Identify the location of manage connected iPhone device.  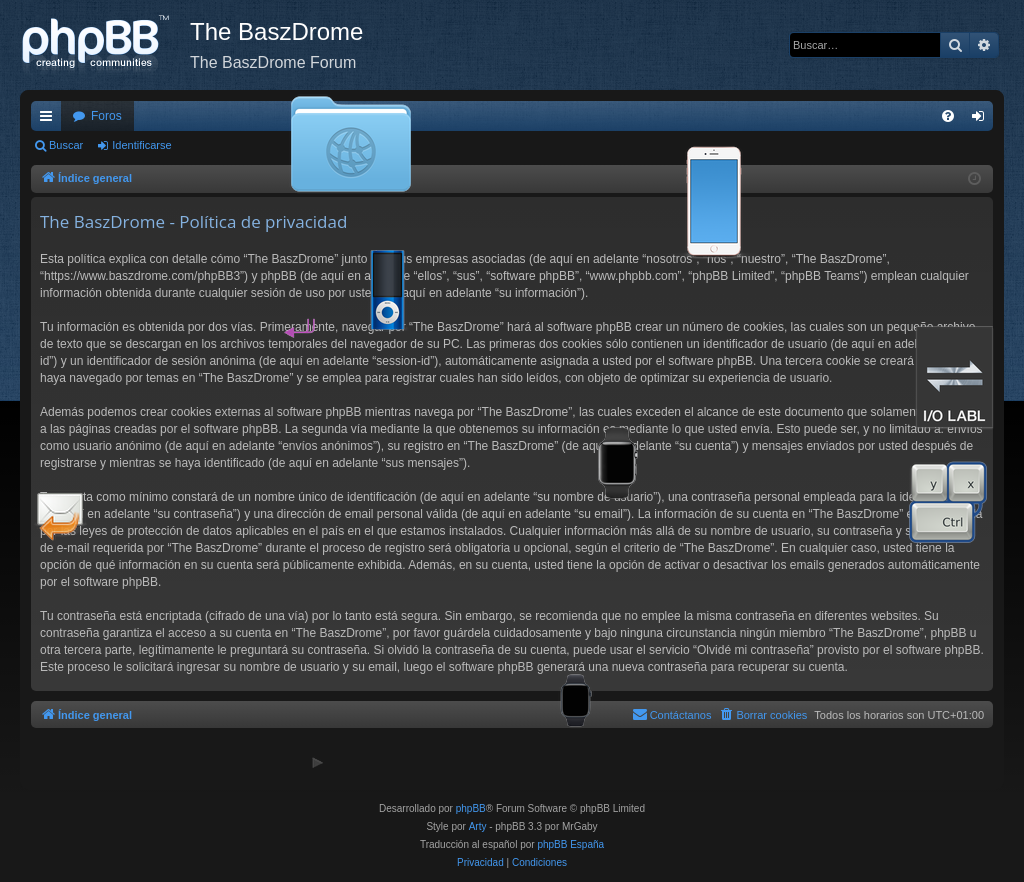
(714, 203).